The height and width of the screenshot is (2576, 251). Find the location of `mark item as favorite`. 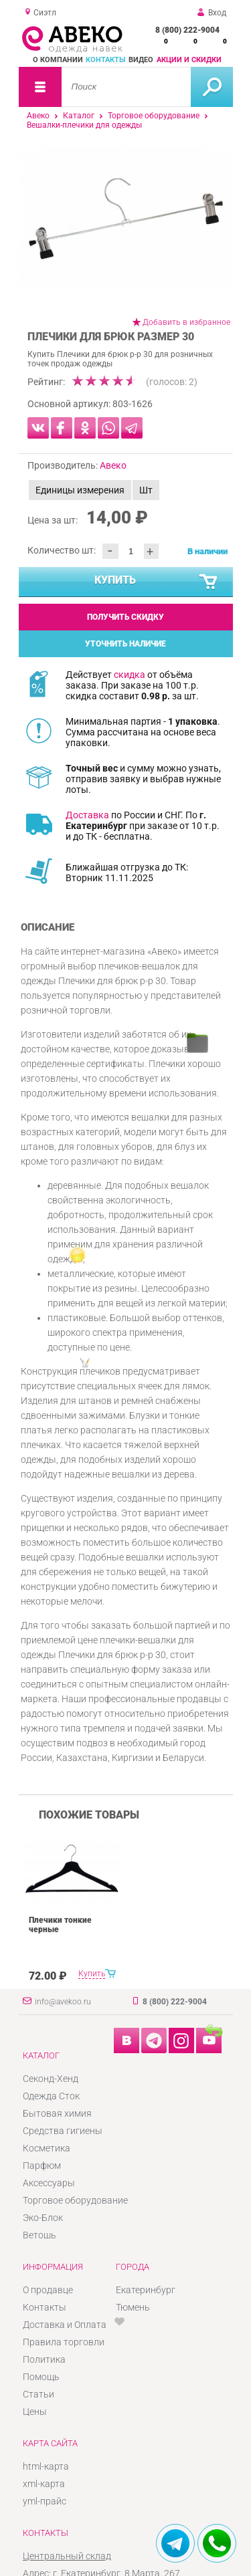

mark item as favorite is located at coordinates (119, 2321).